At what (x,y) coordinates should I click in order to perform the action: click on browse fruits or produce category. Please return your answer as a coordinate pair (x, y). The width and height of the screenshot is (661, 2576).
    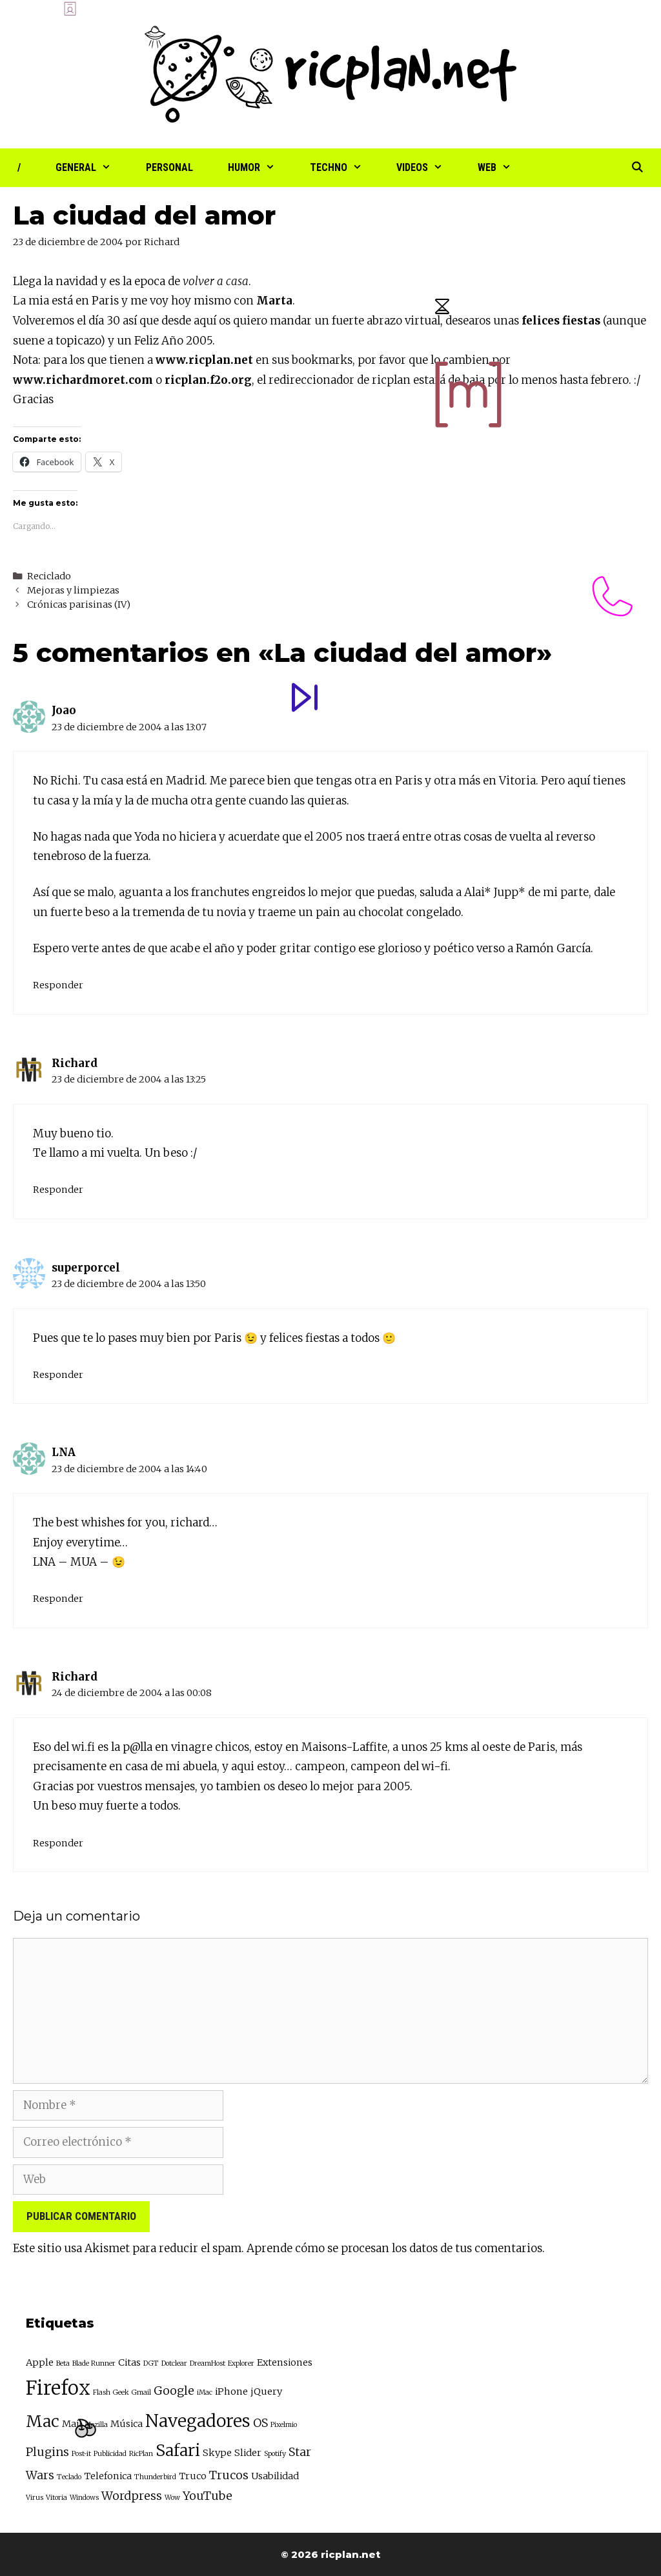
    Looking at the image, I should click on (85, 2428).